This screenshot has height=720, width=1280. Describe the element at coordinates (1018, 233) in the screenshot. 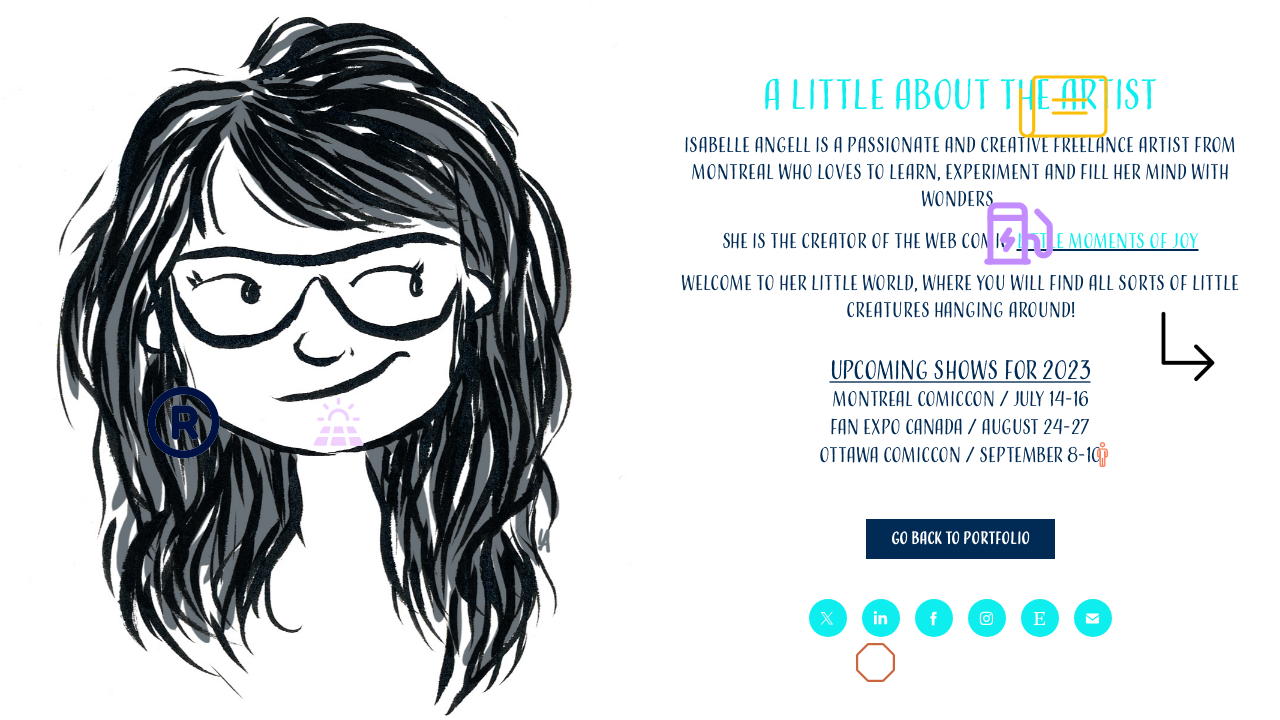

I see `find nearby electric vehicle charging stations` at that location.